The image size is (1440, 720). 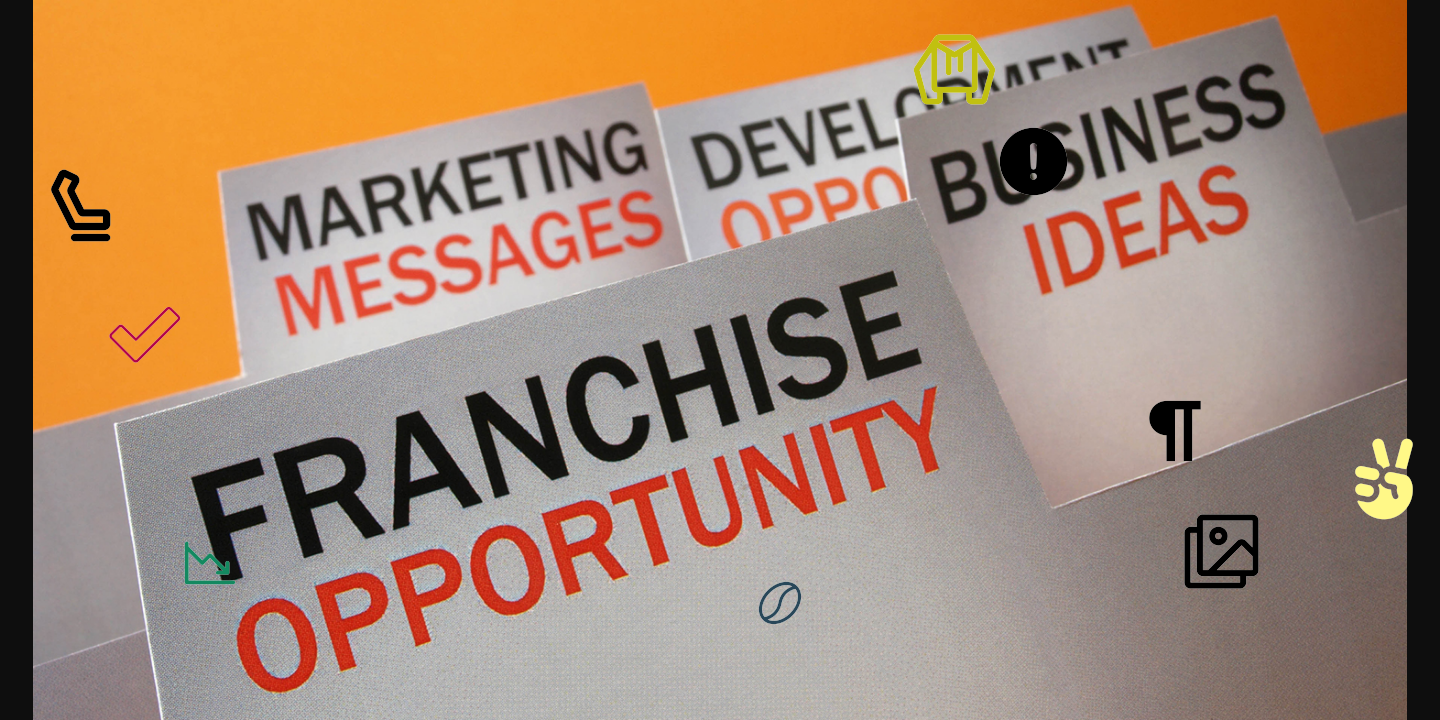 I want to click on view declining metrics or trends, so click(x=210, y=563).